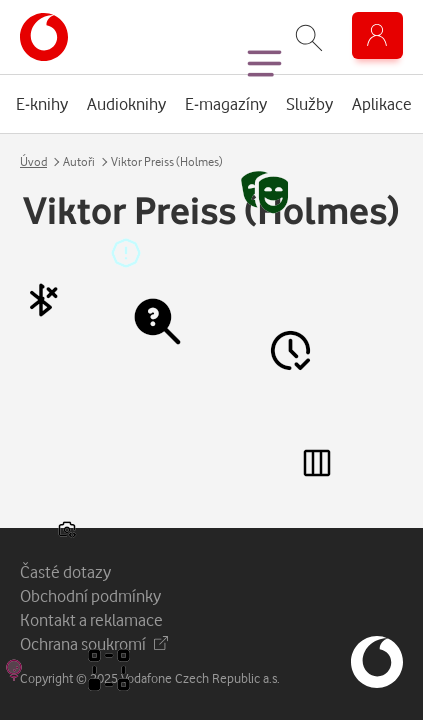 This screenshot has height=720, width=423. Describe the element at coordinates (67, 529) in the screenshot. I see `scan or capture code with camera` at that location.